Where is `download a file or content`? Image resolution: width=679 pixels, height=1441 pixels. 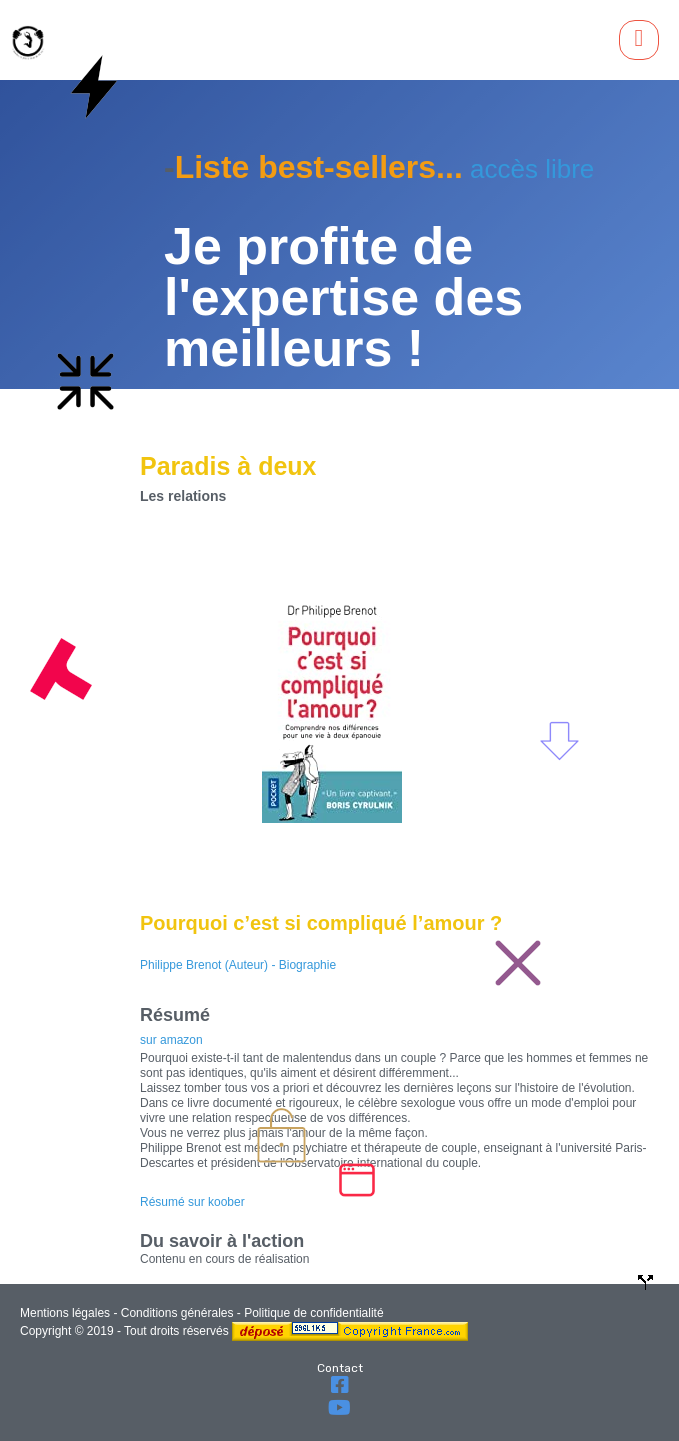 download a file or content is located at coordinates (559, 739).